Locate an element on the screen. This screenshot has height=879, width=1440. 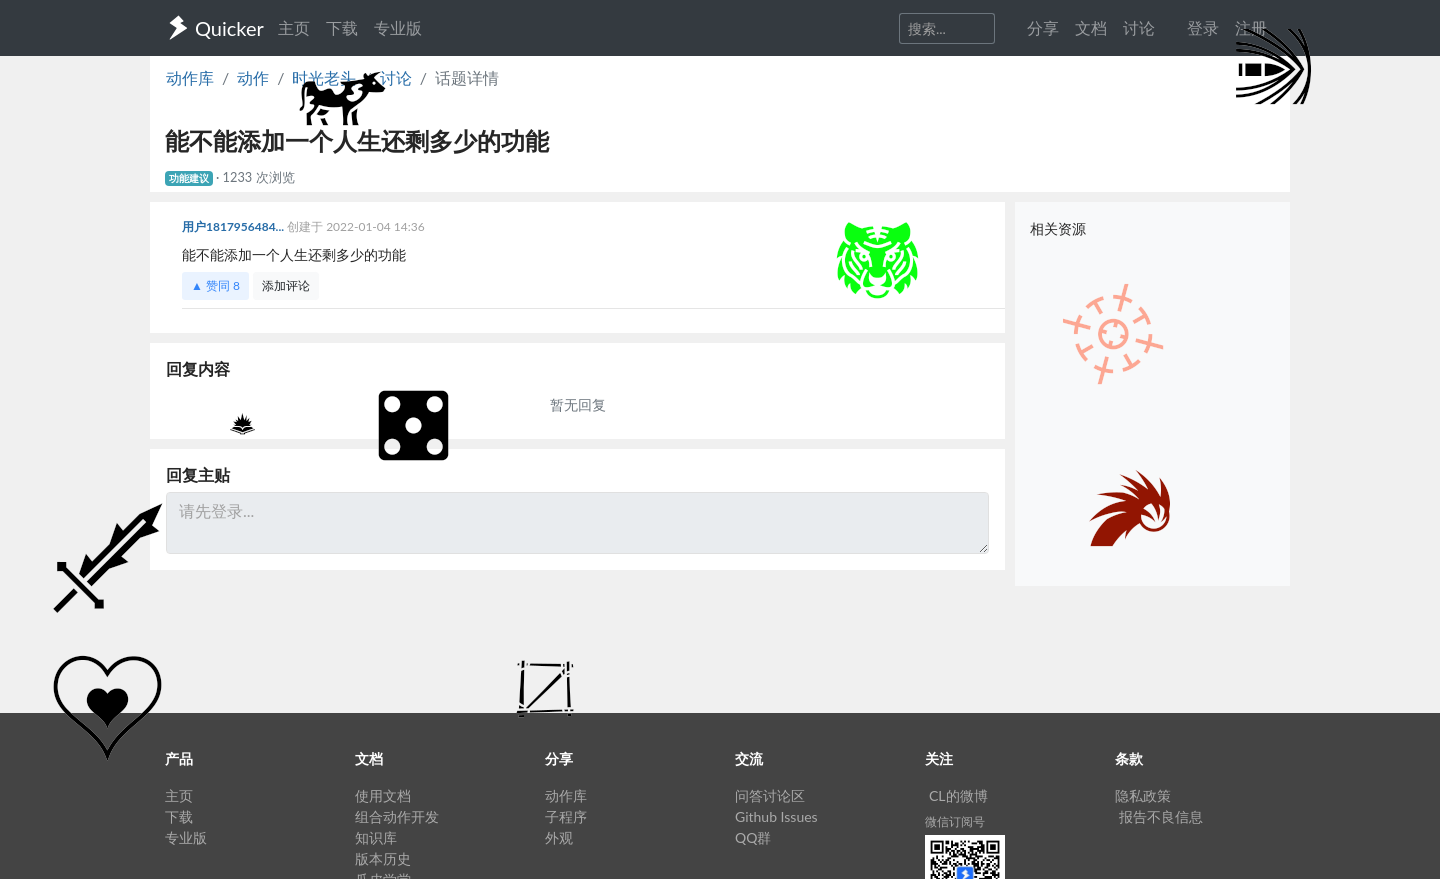
indicates high-speed or fast-forward action is located at coordinates (1273, 66).